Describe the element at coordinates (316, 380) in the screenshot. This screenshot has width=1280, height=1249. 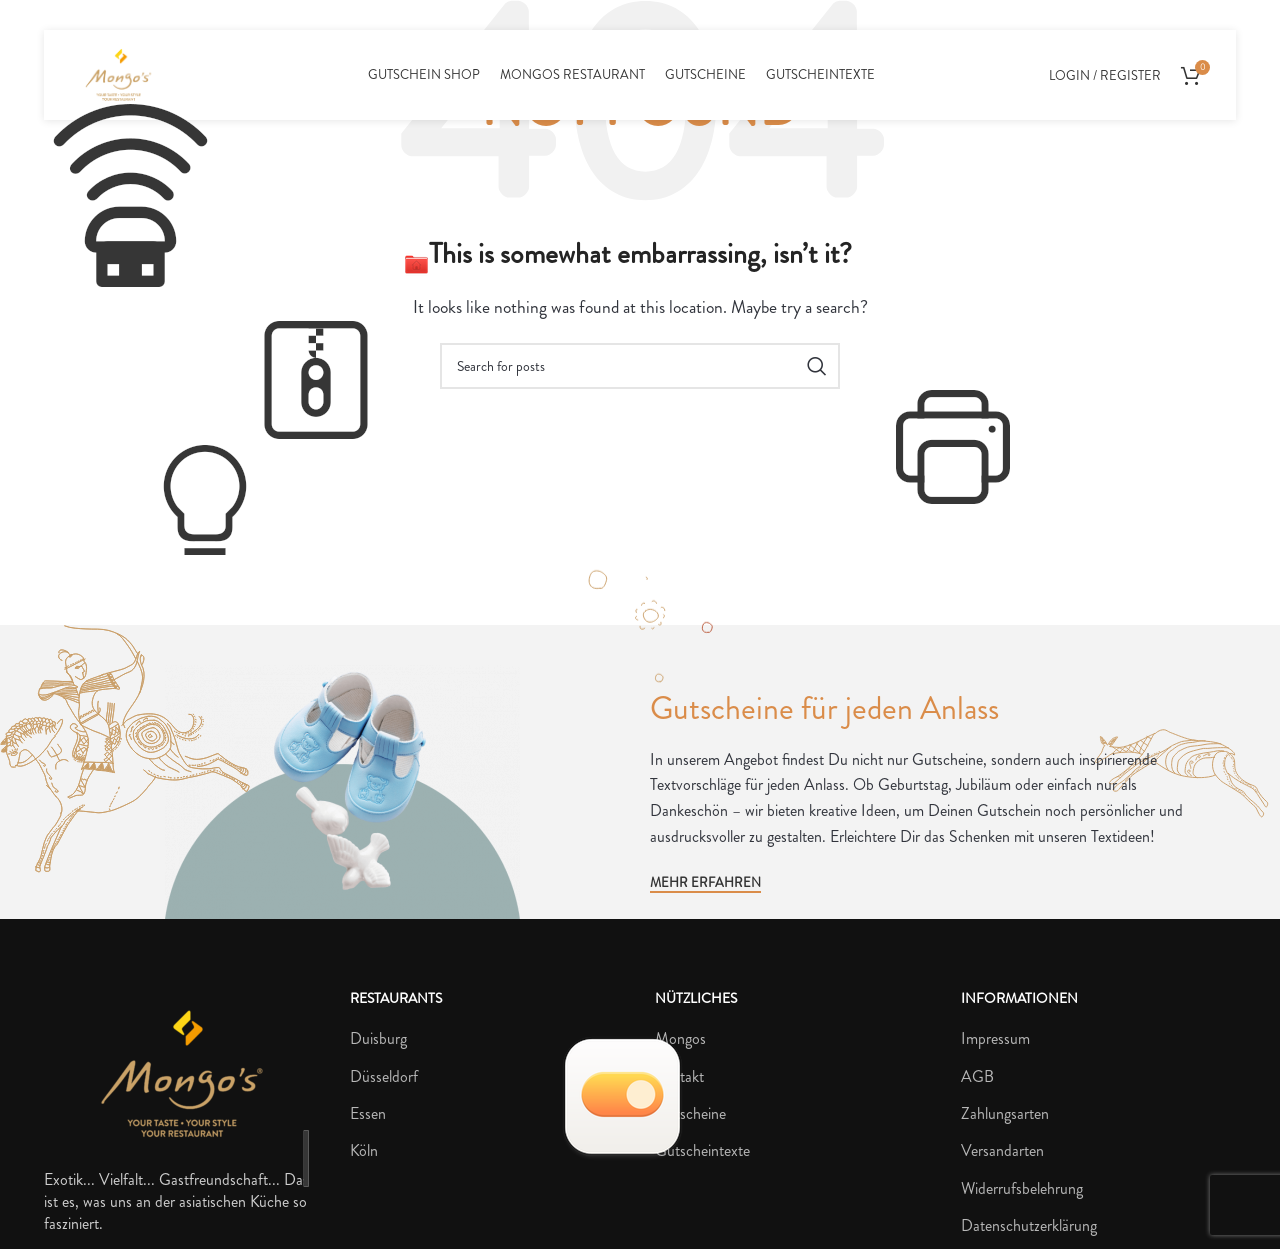
I see `open archive or compressed file manager` at that location.